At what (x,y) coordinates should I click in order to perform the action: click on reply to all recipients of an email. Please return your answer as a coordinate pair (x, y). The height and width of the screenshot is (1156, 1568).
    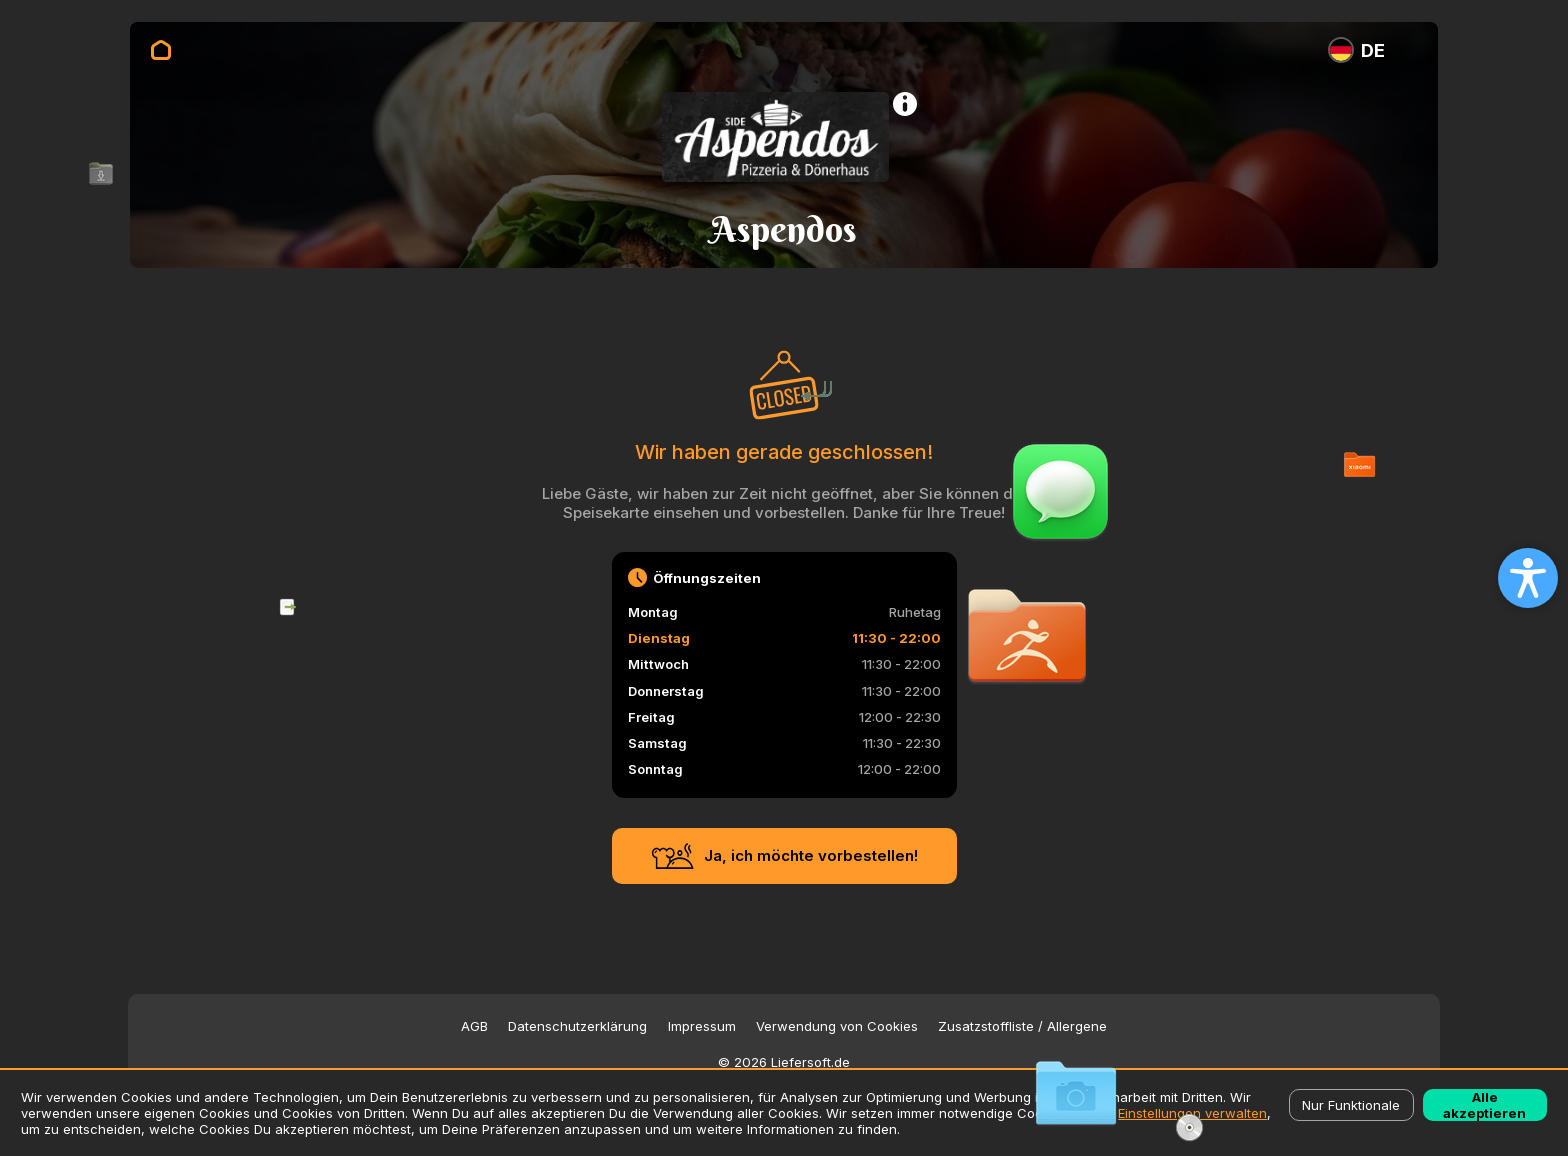
    Looking at the image, I should click on (816, 389).